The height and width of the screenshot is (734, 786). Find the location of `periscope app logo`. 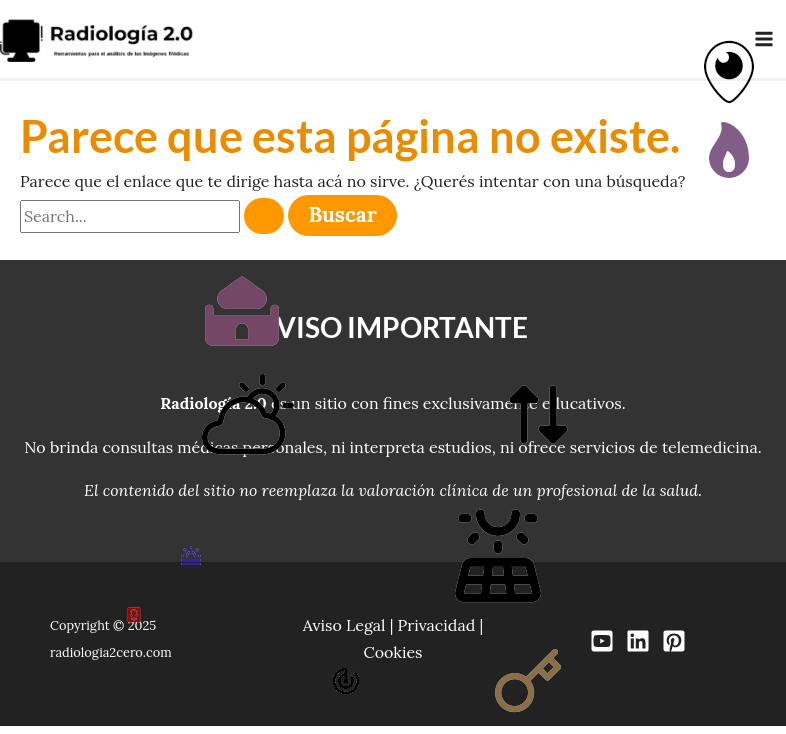

periscope app logo is located at coordinates (729, 72).